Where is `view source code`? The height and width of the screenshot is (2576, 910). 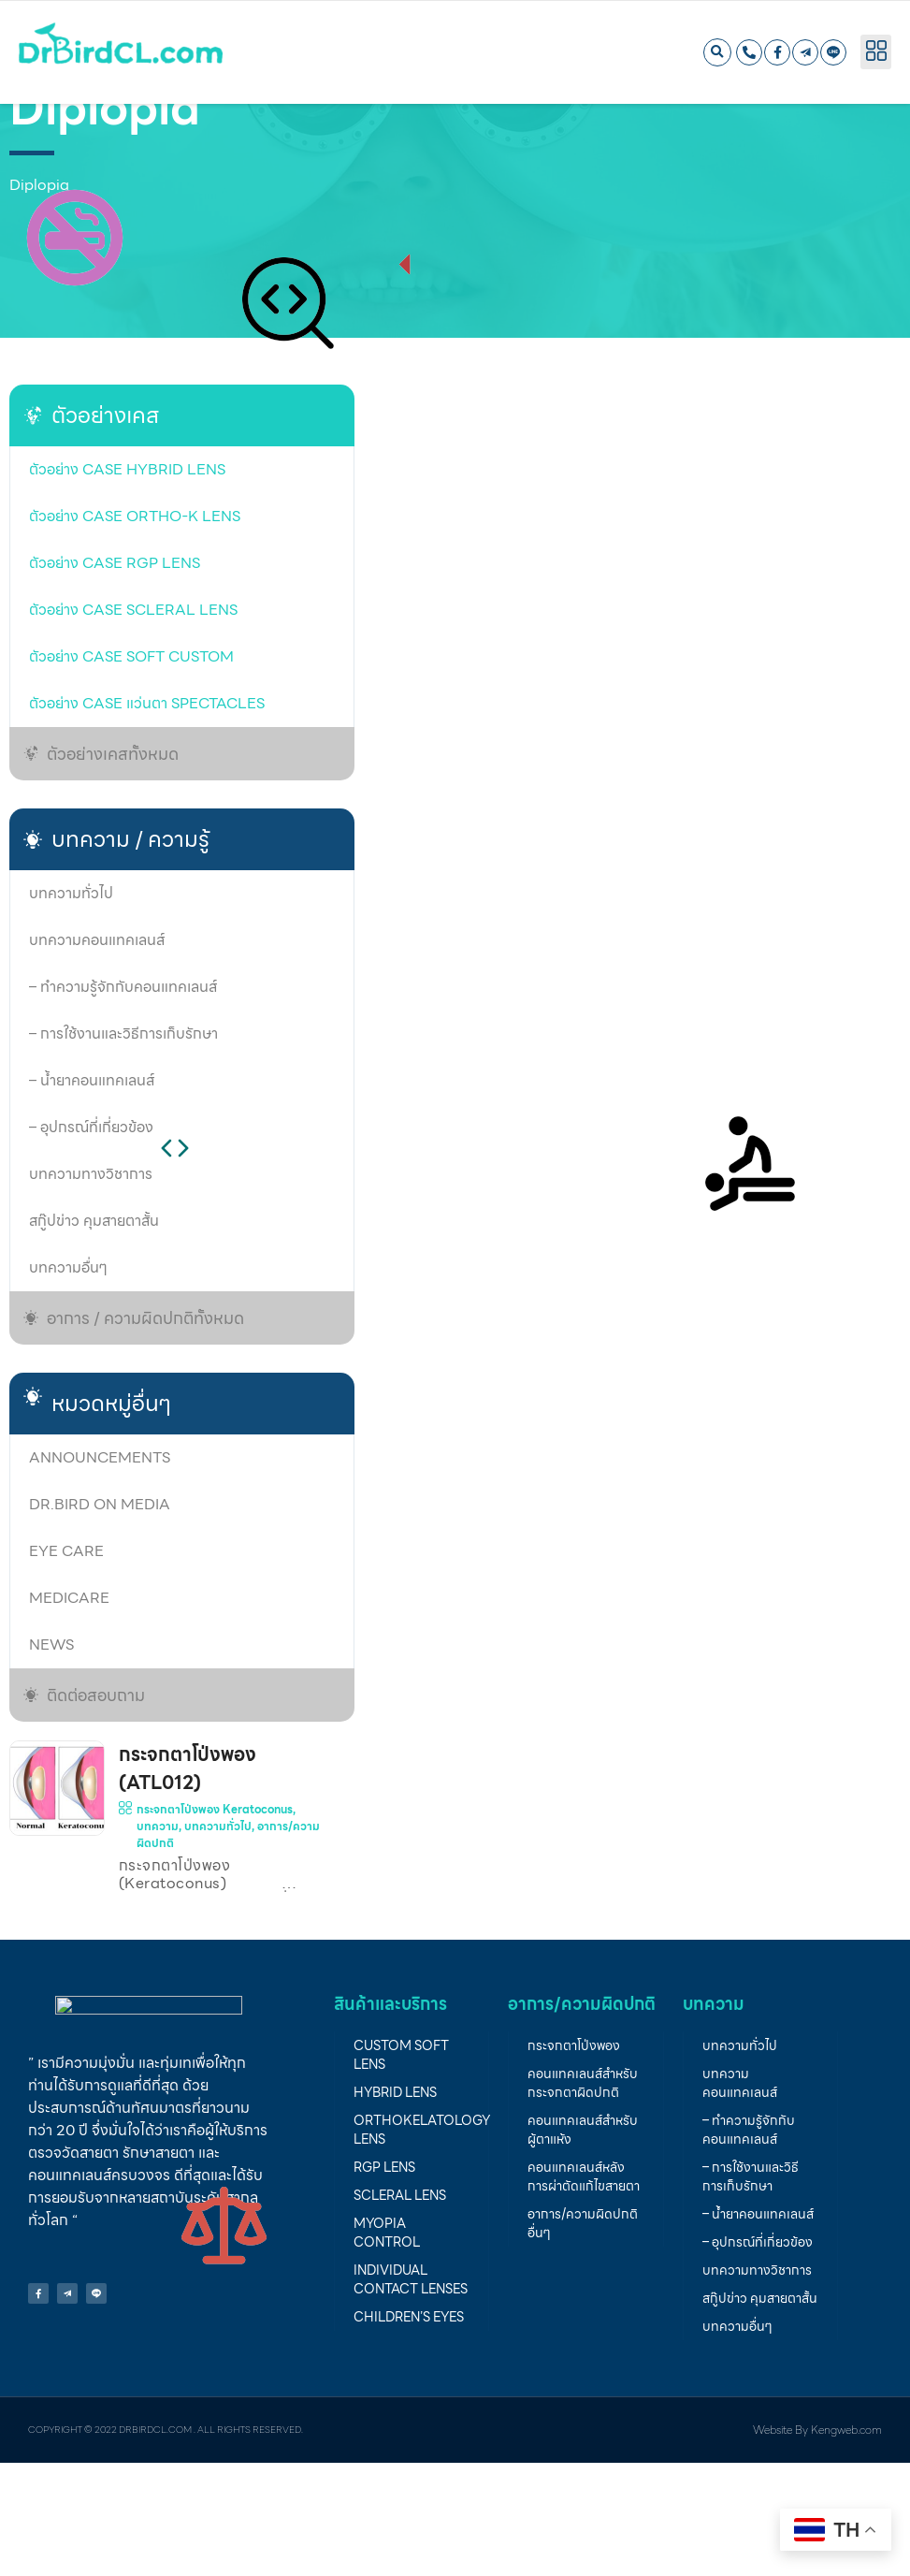
view source code is located at coordinates (175, 1148).